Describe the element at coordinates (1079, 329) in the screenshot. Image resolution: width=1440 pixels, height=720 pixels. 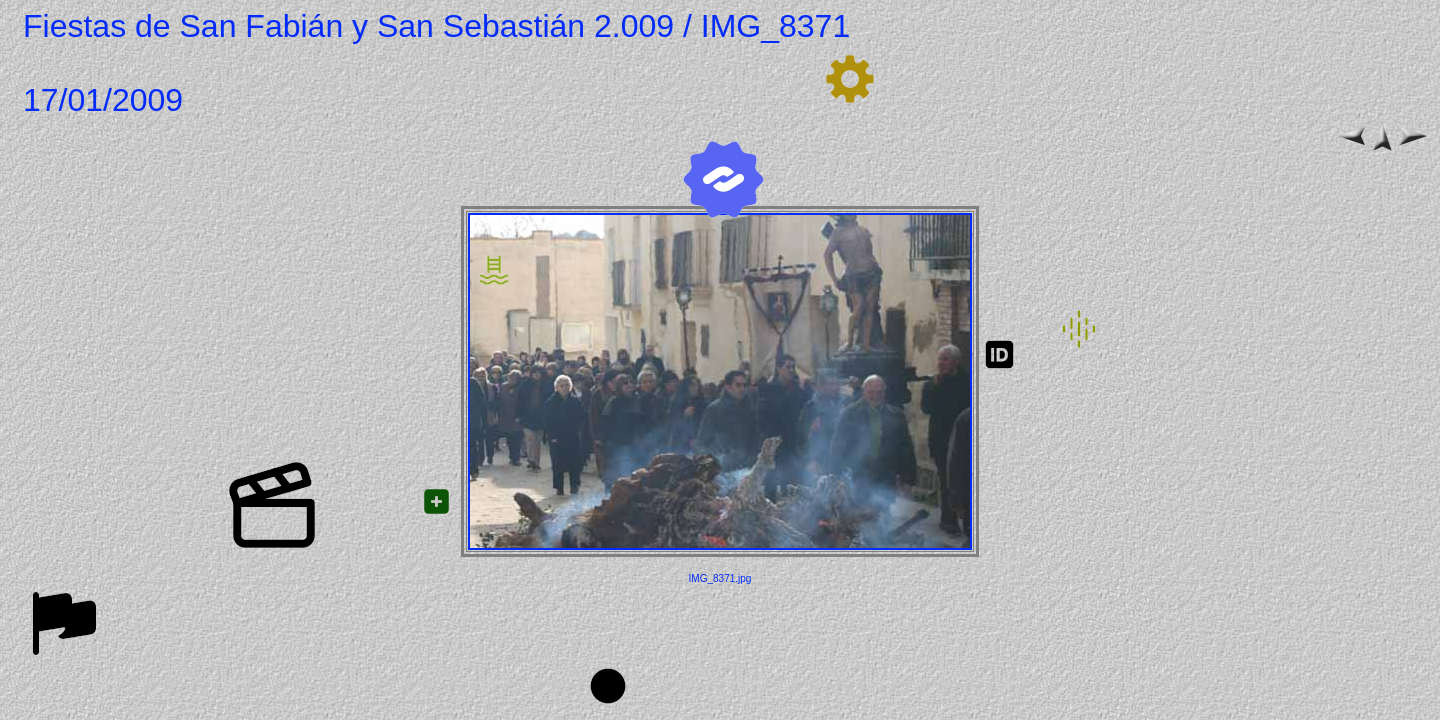
I see `open google podcasts app` at that location.